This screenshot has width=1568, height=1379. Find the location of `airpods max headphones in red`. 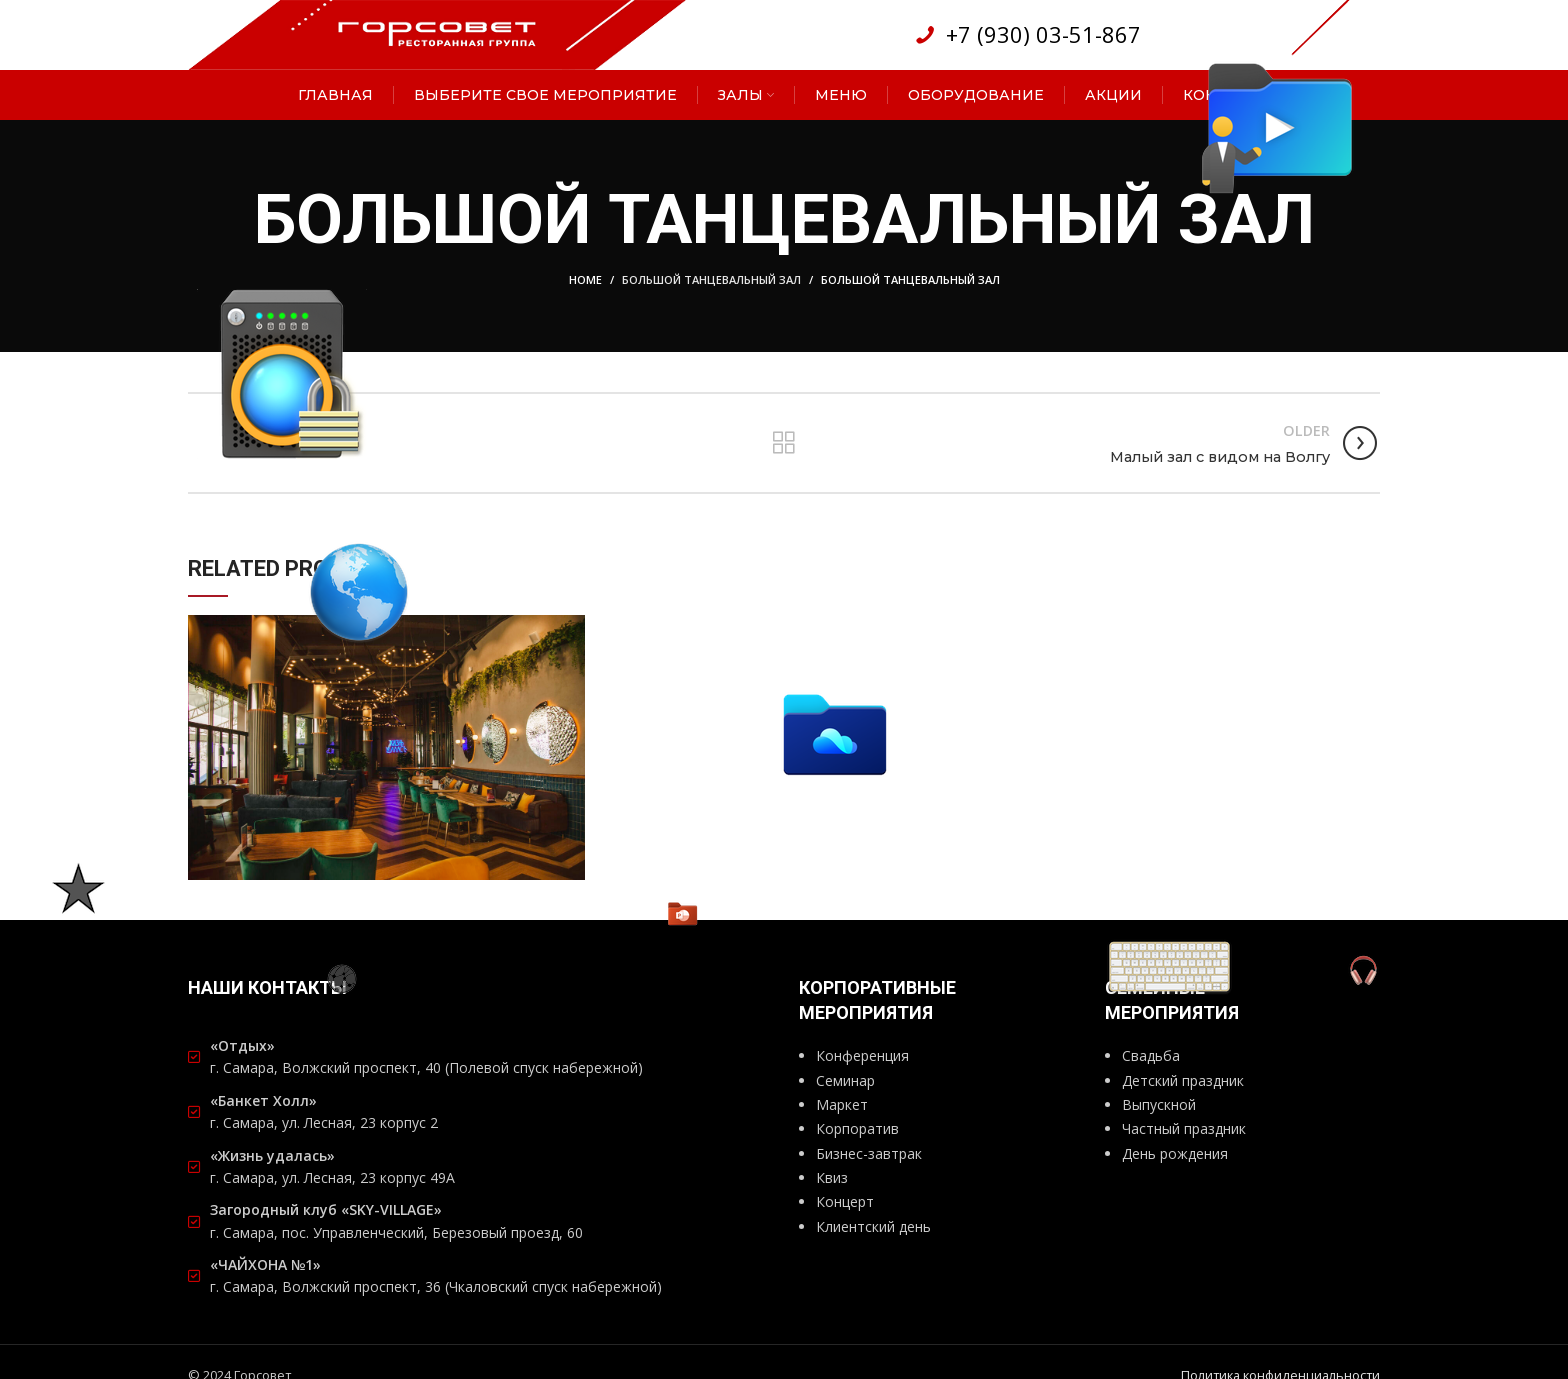

airpods max headphones in red is located at coordinates (1363, 970).